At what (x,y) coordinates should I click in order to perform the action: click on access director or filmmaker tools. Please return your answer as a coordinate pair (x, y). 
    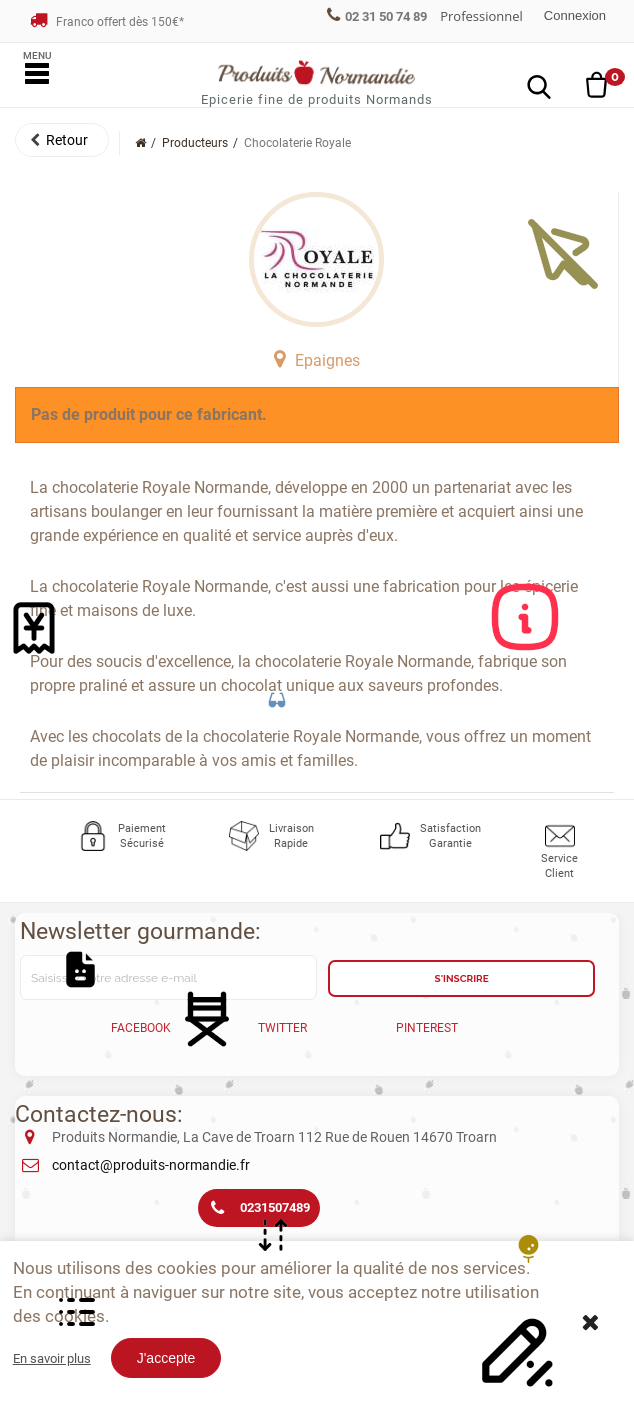
    Looking at the image, I should click on (207, 1019).